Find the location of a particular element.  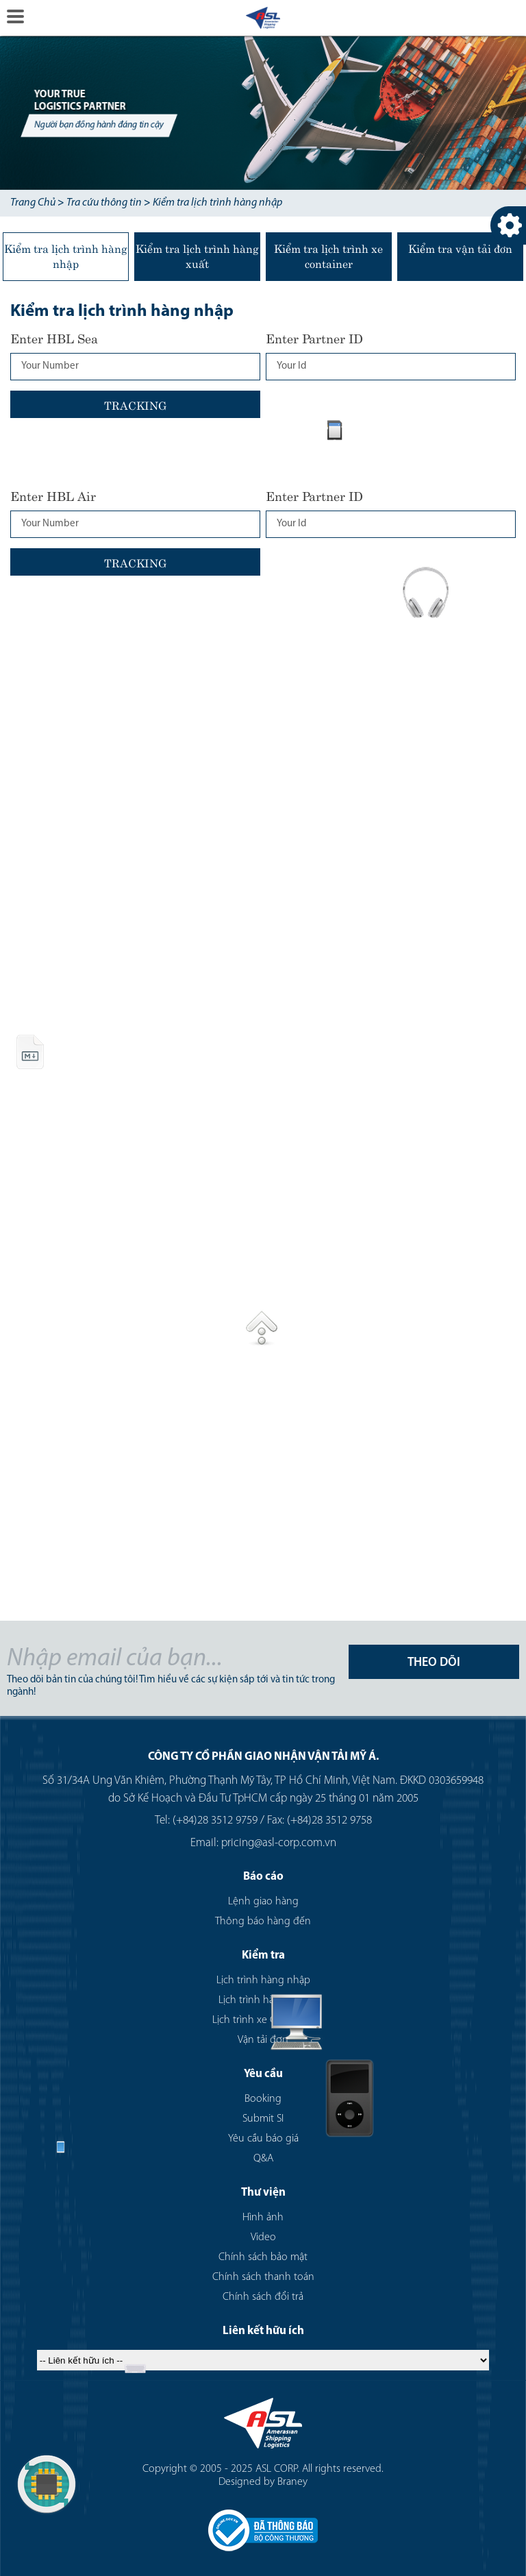

navigate up one level in a directory or list is located at coordinates (261, 1328).